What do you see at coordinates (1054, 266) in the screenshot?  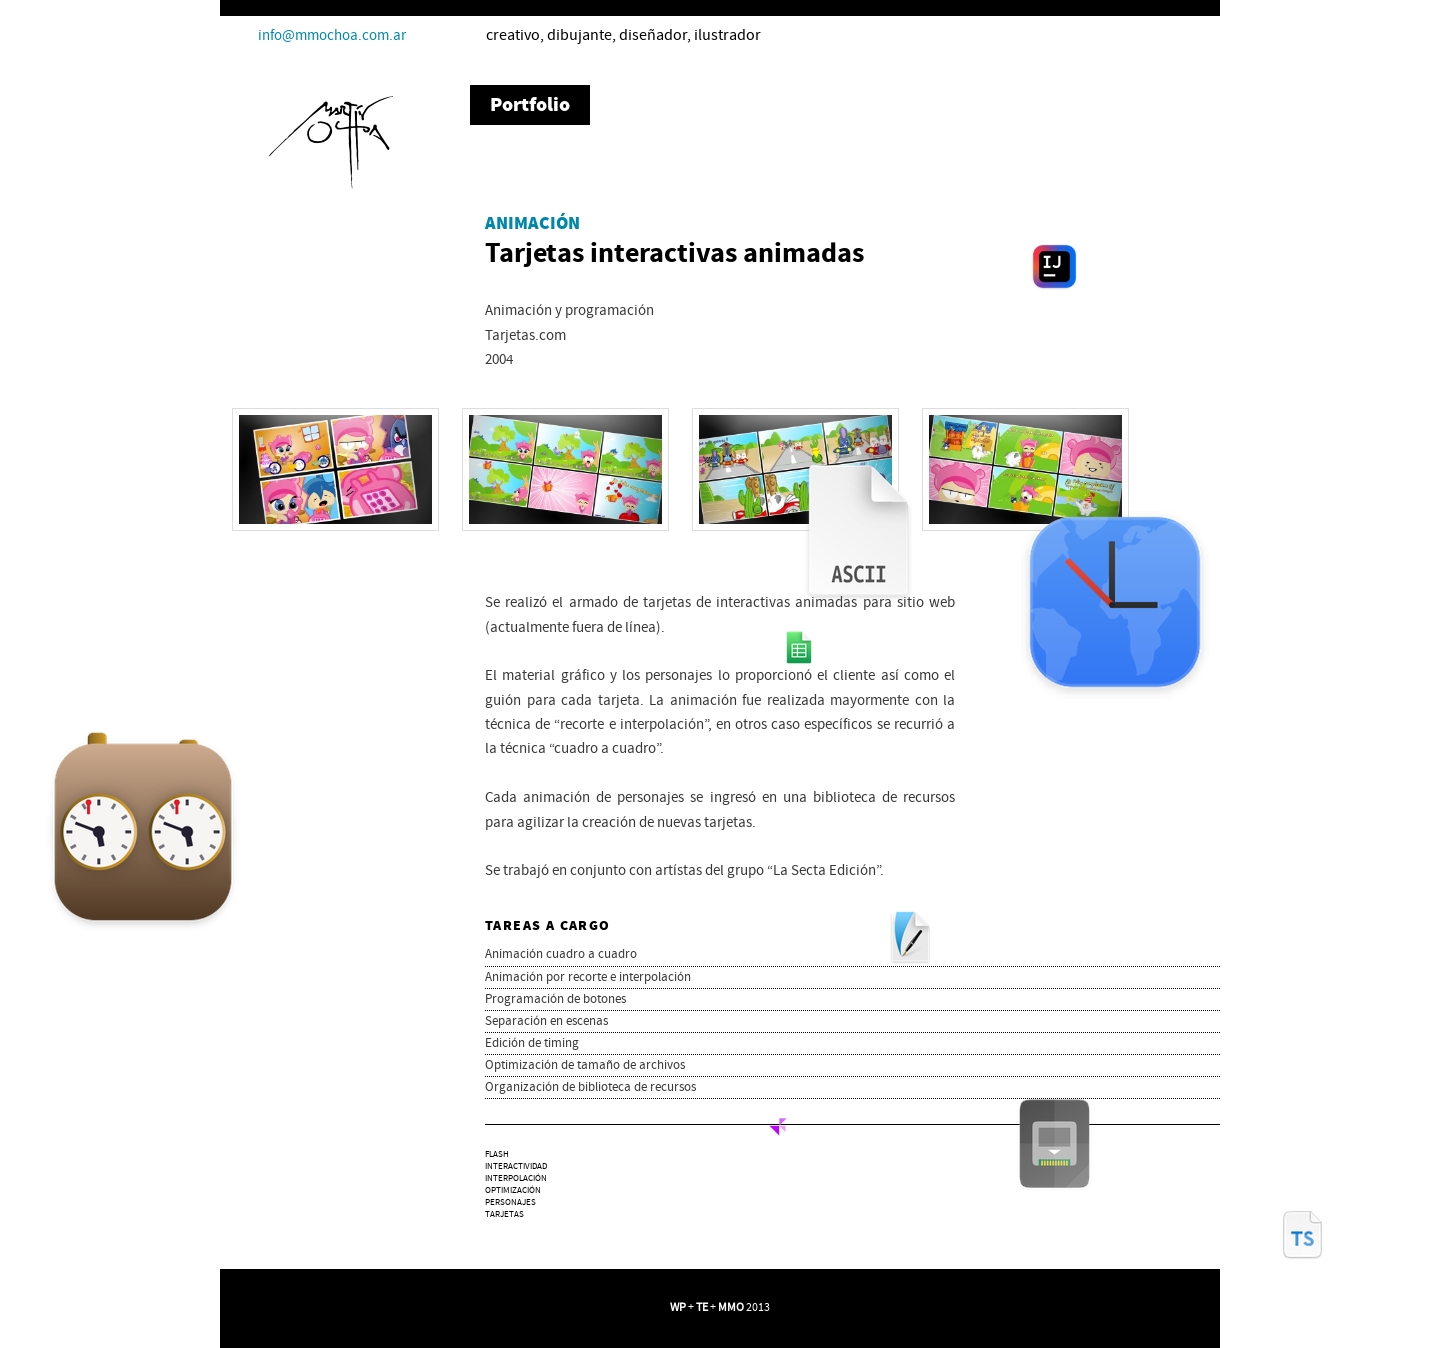 I see `open IntelliJ IDEA development environment` at bounding box center [1054, 266].